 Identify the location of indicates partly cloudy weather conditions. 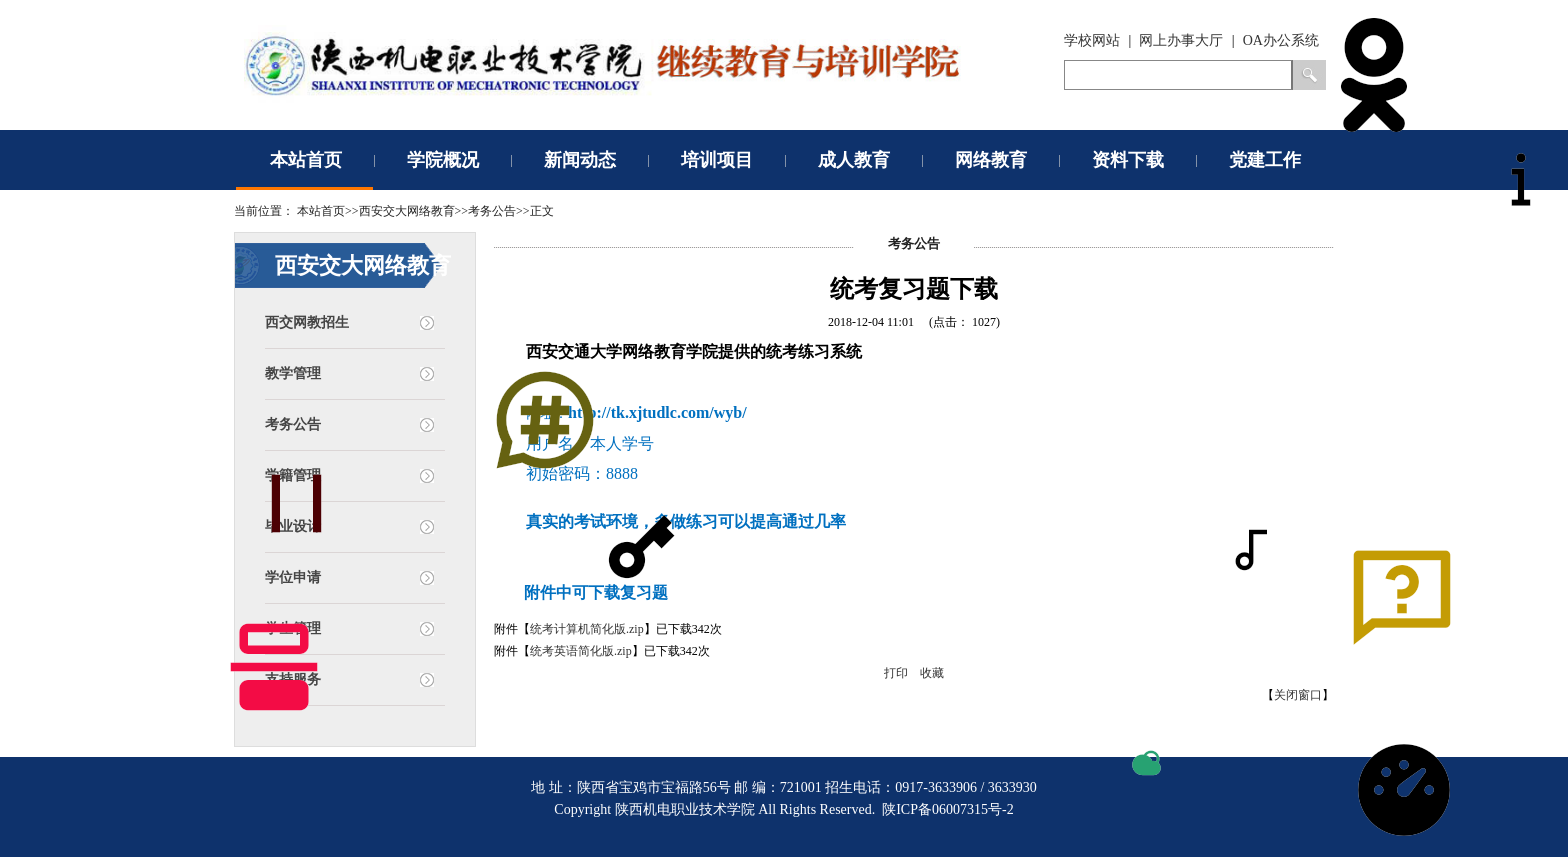
(1146, 763).